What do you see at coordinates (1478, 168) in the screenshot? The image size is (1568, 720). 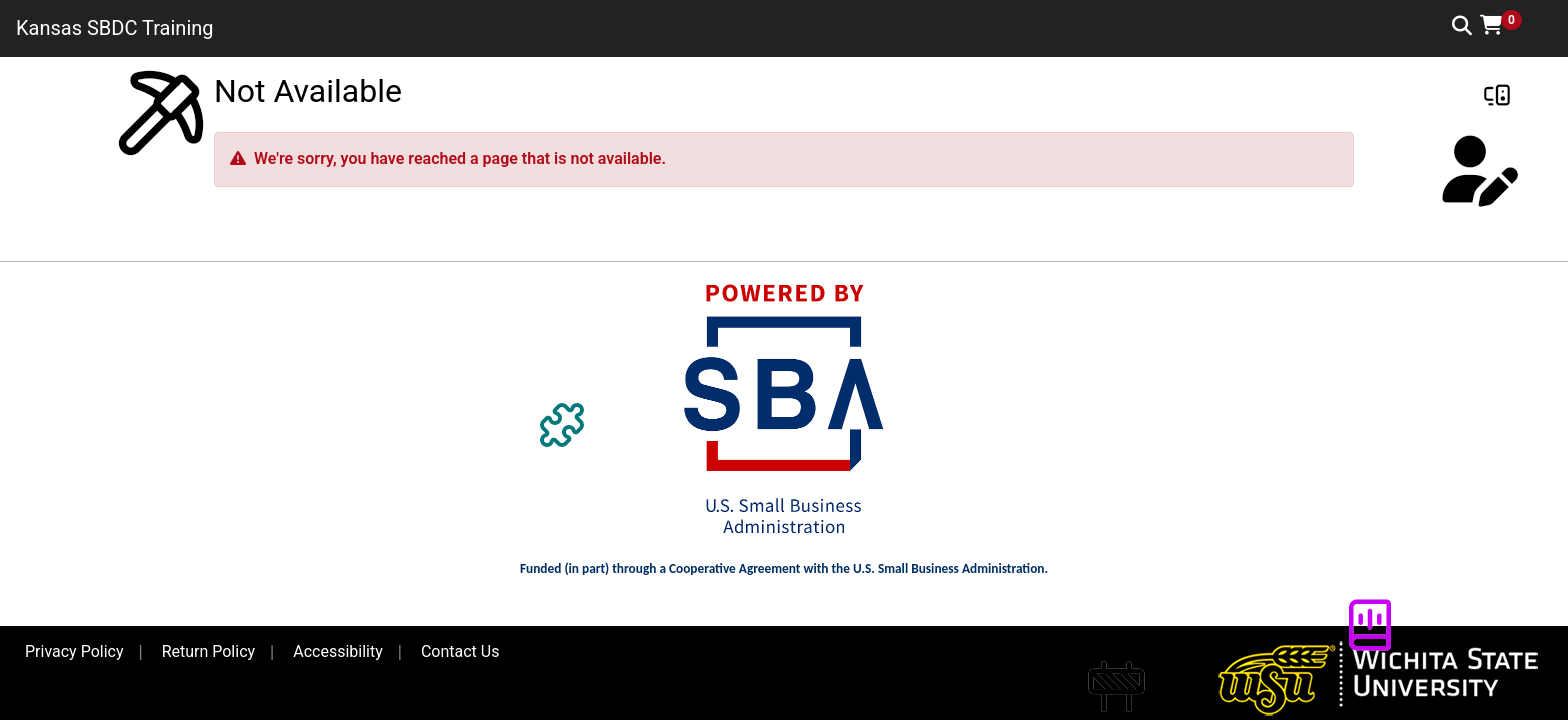 I see `edit user profile` at bounding box center [1478, 168].